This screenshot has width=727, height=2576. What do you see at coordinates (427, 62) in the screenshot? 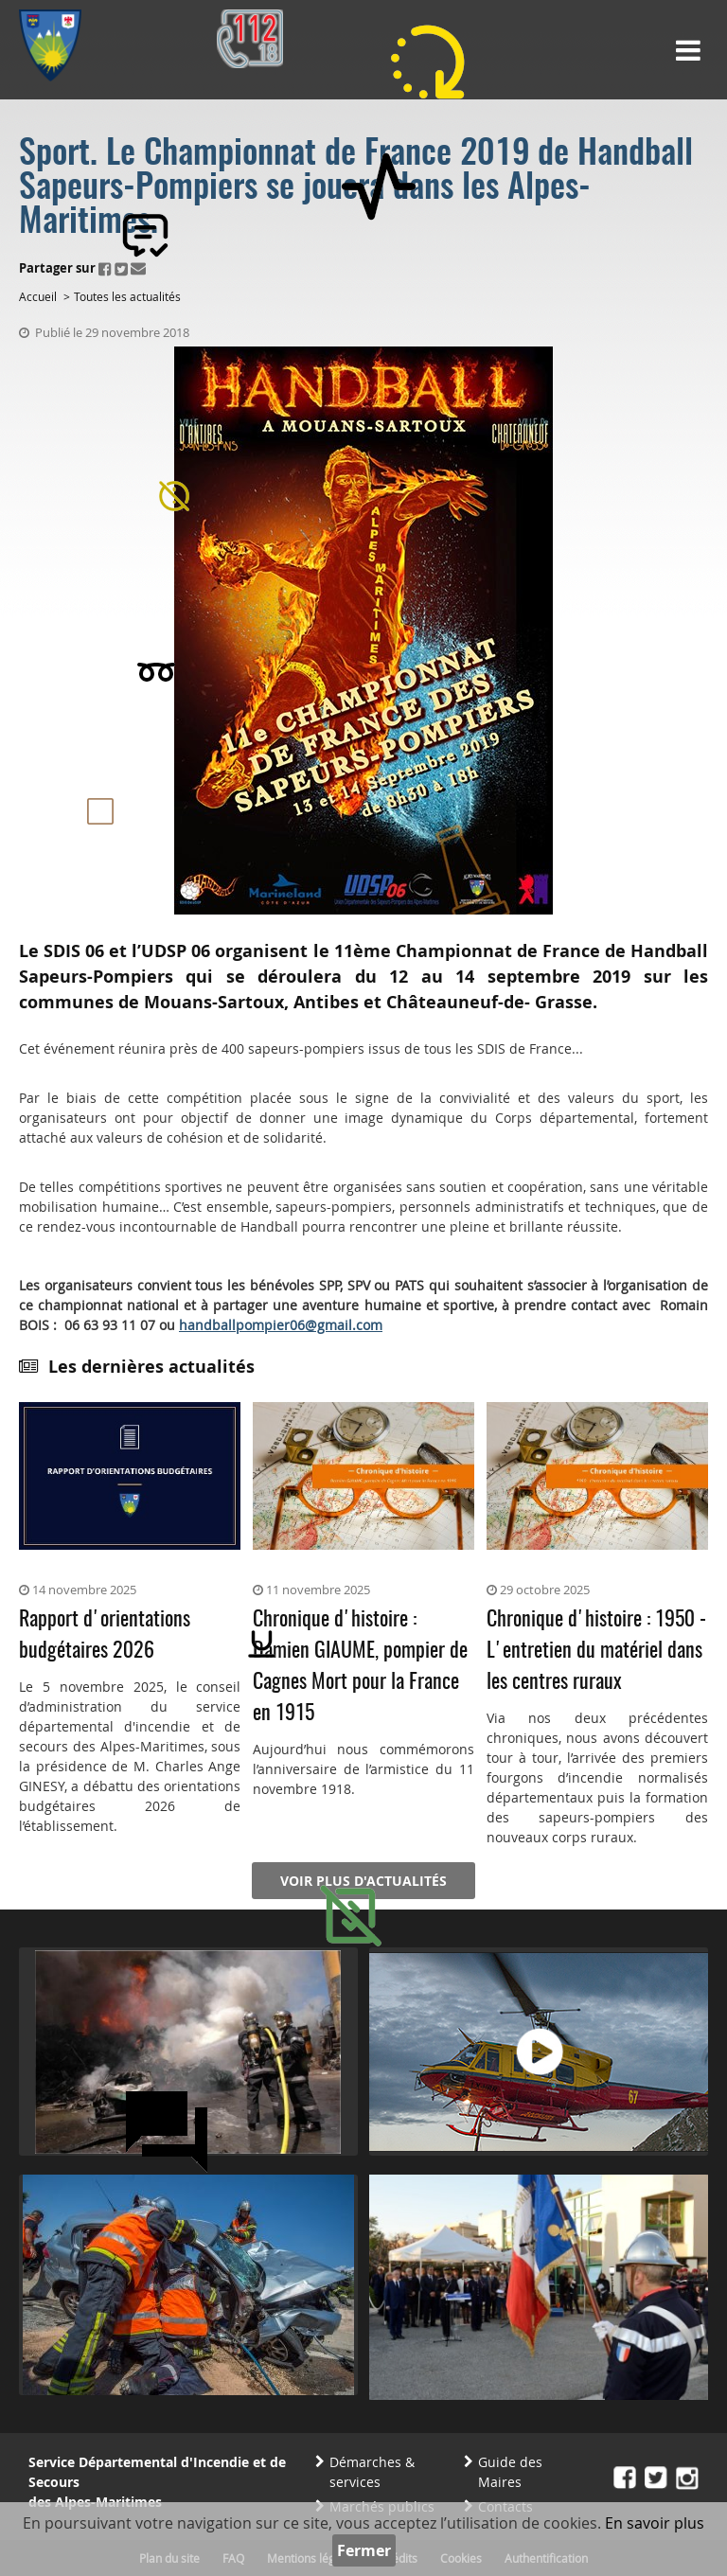
I see `rotate image clockwise` at bounding box center [427, 62].